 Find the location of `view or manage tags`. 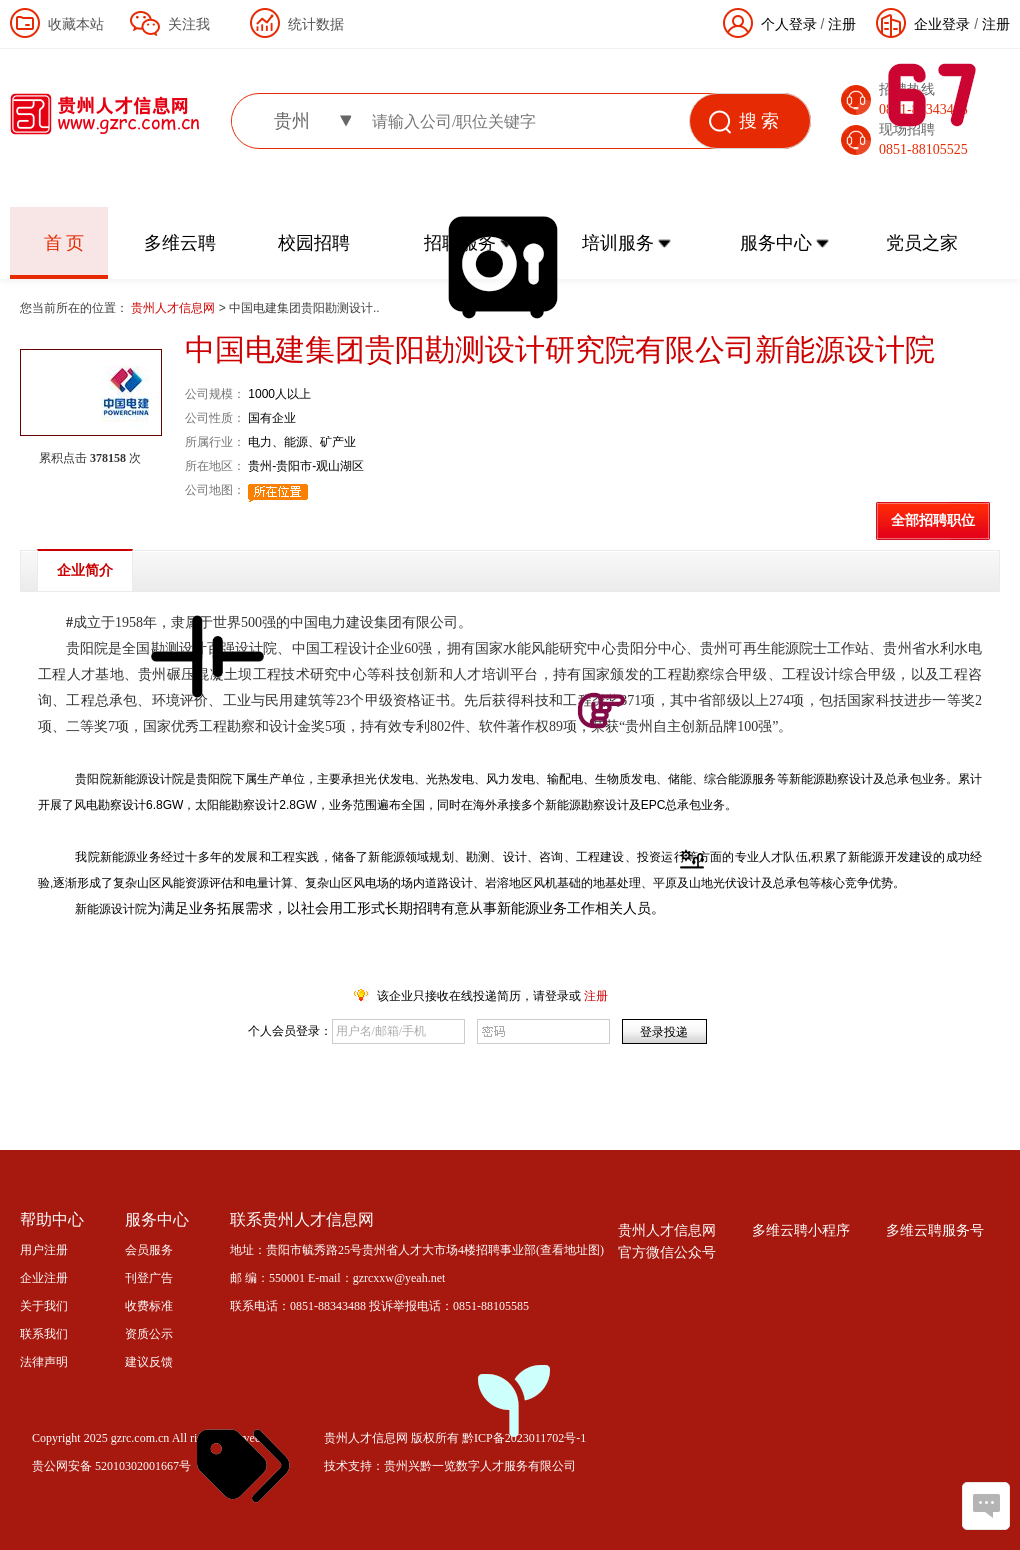

view or manage tags is located at coordinates (241, 1468).